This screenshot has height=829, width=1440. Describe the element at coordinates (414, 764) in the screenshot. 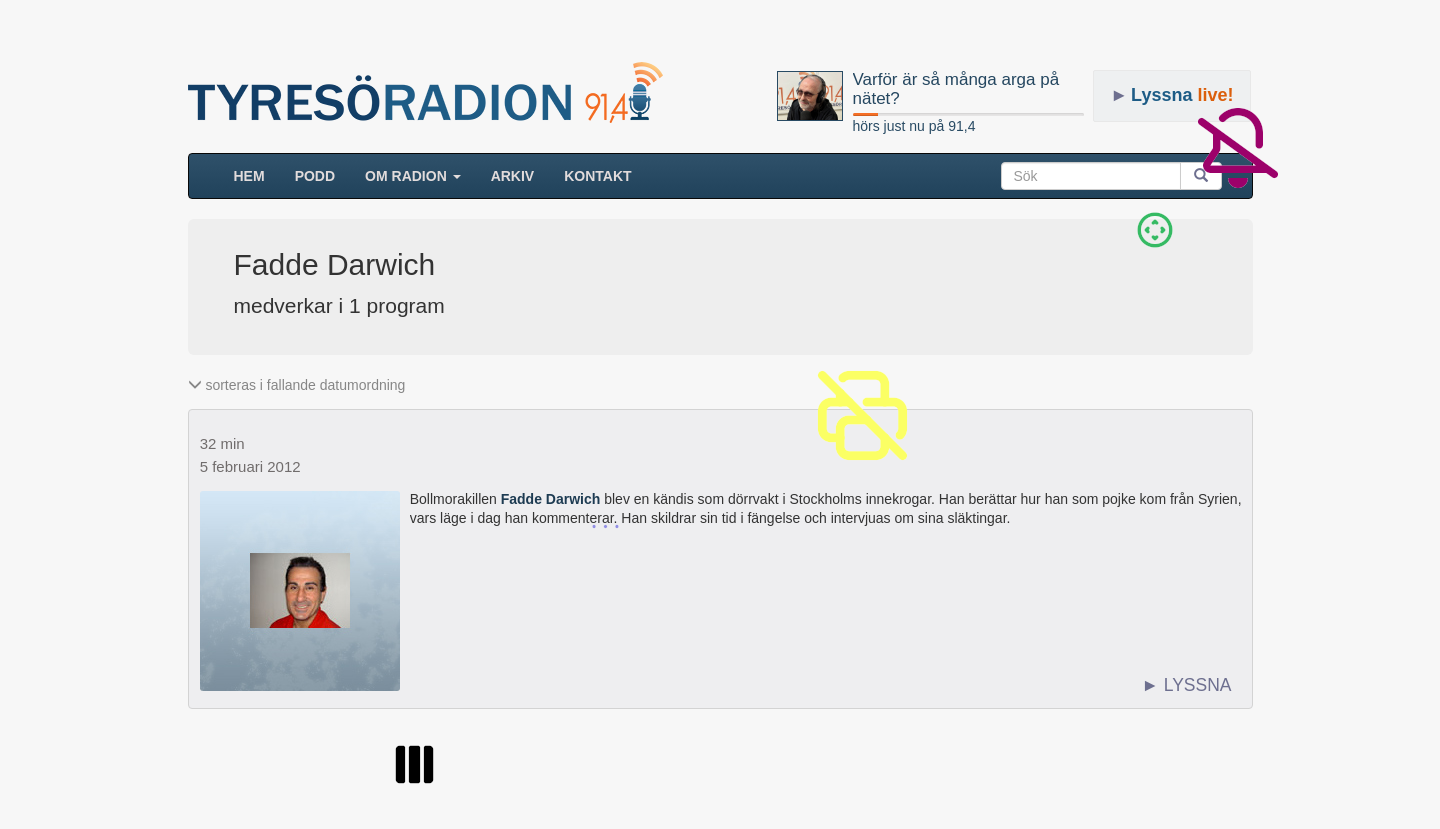

I see `switch to three-column layout` at that location.